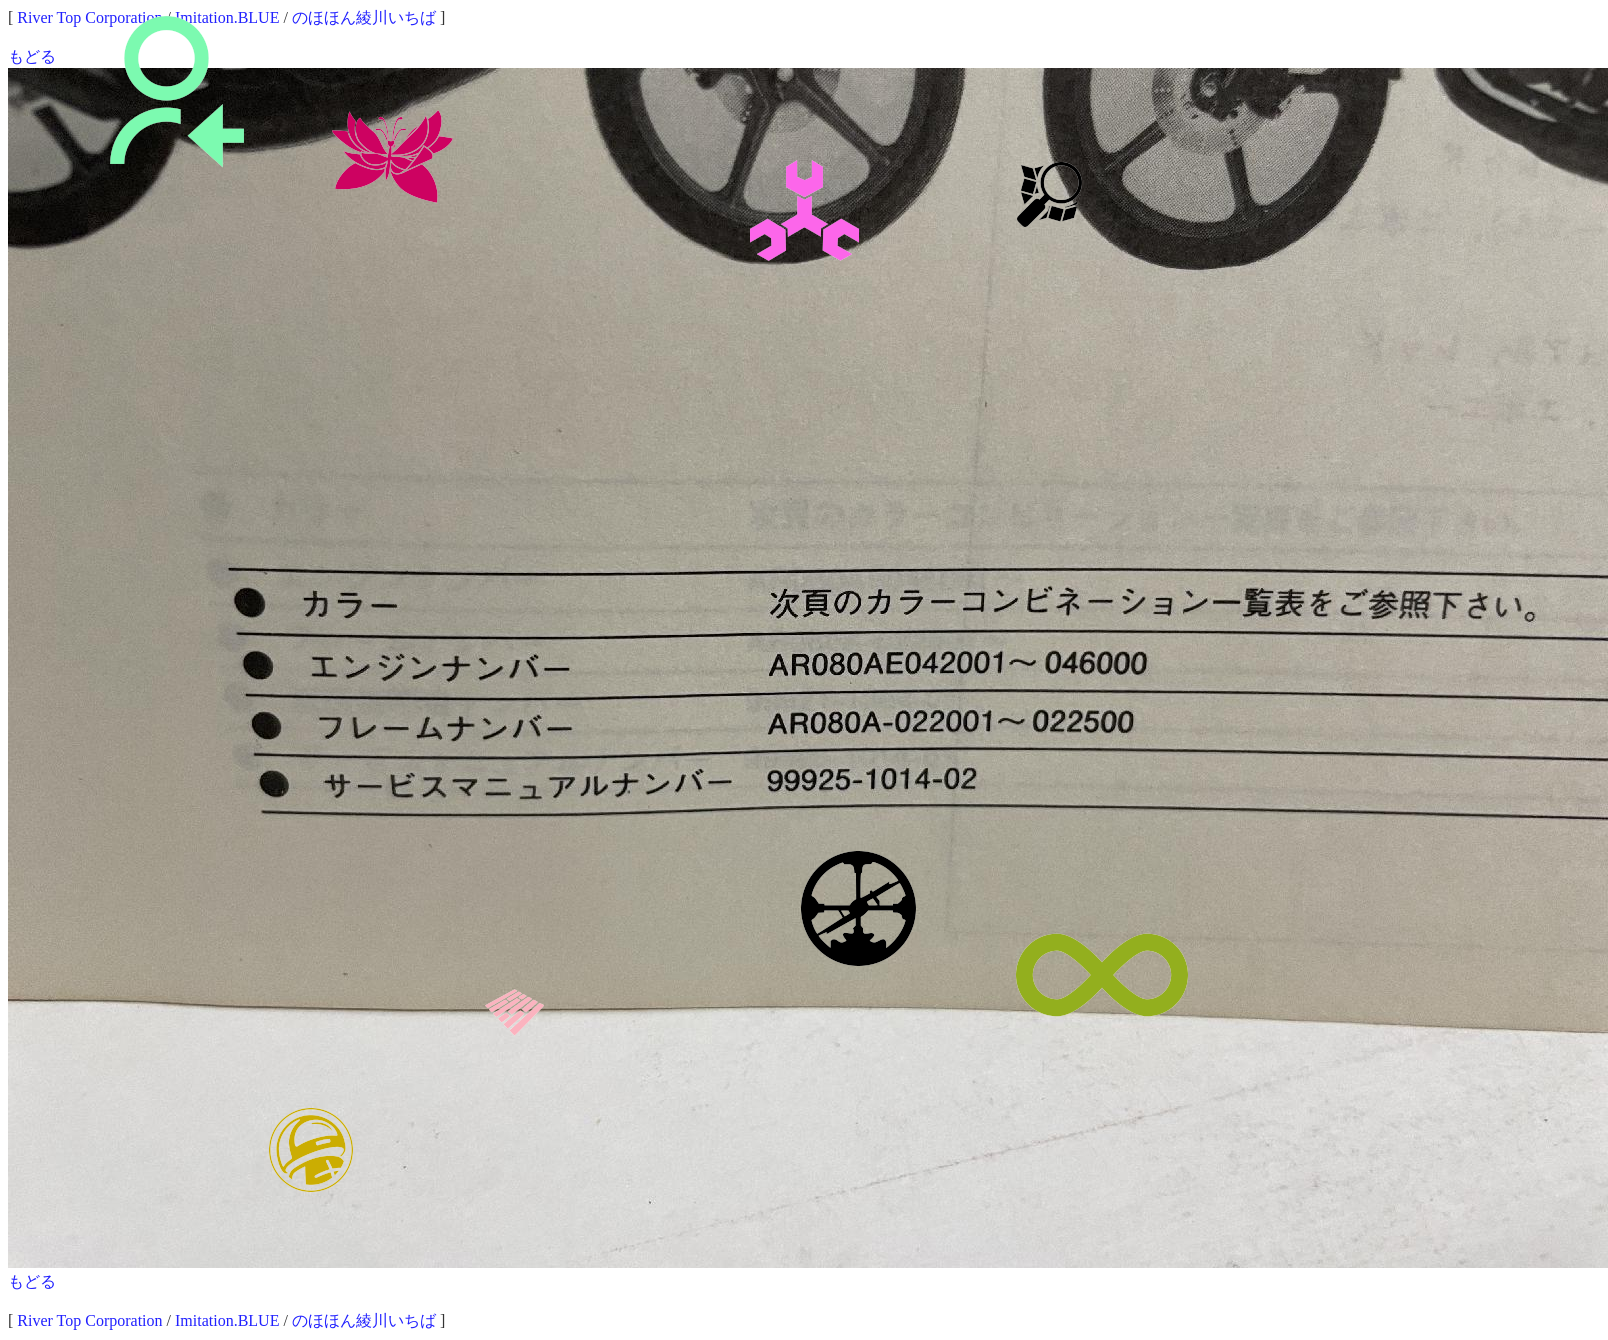  I want to click on wiki.js documentation or knowledge base, so click(392, 156).